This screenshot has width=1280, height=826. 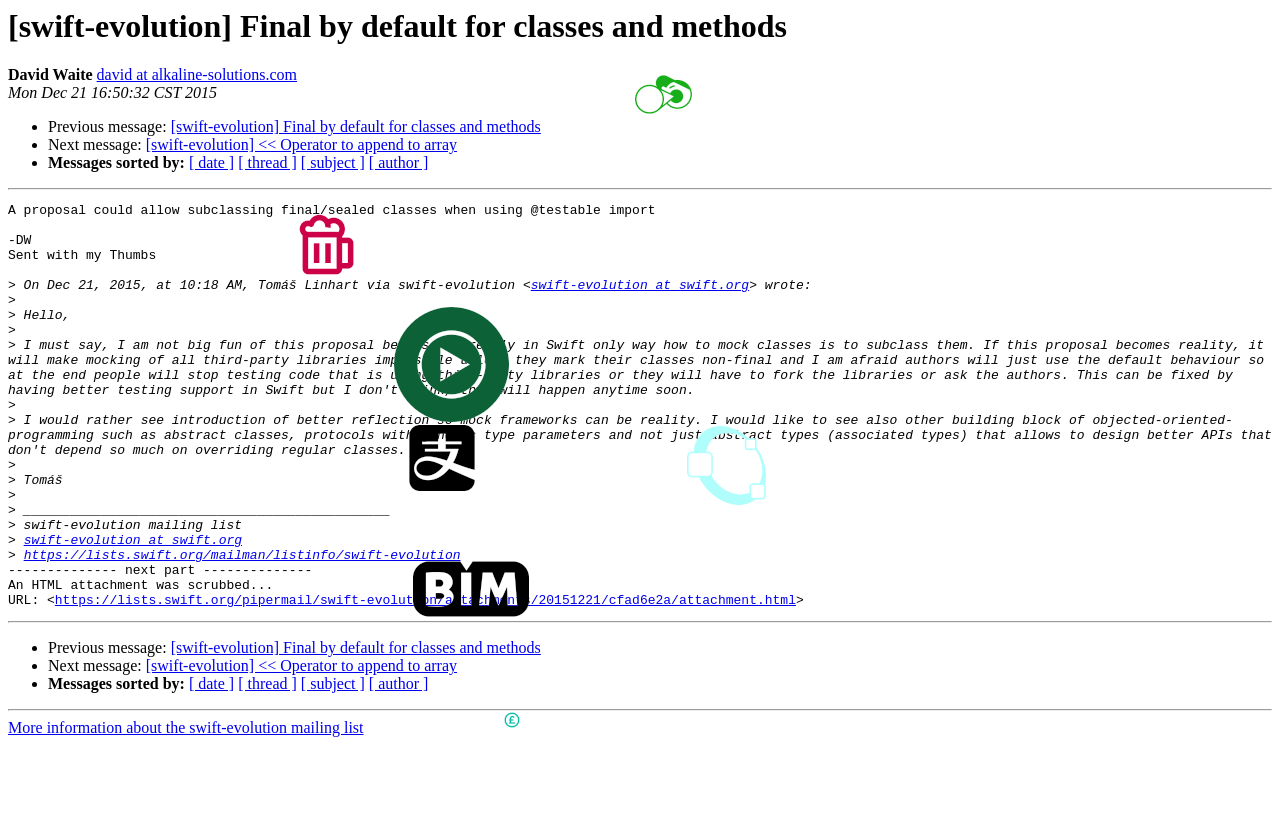 What do you see at coordinates (451, 364) in the screenshot?
I see `open youtube music app` at bounding box center [451, 364].